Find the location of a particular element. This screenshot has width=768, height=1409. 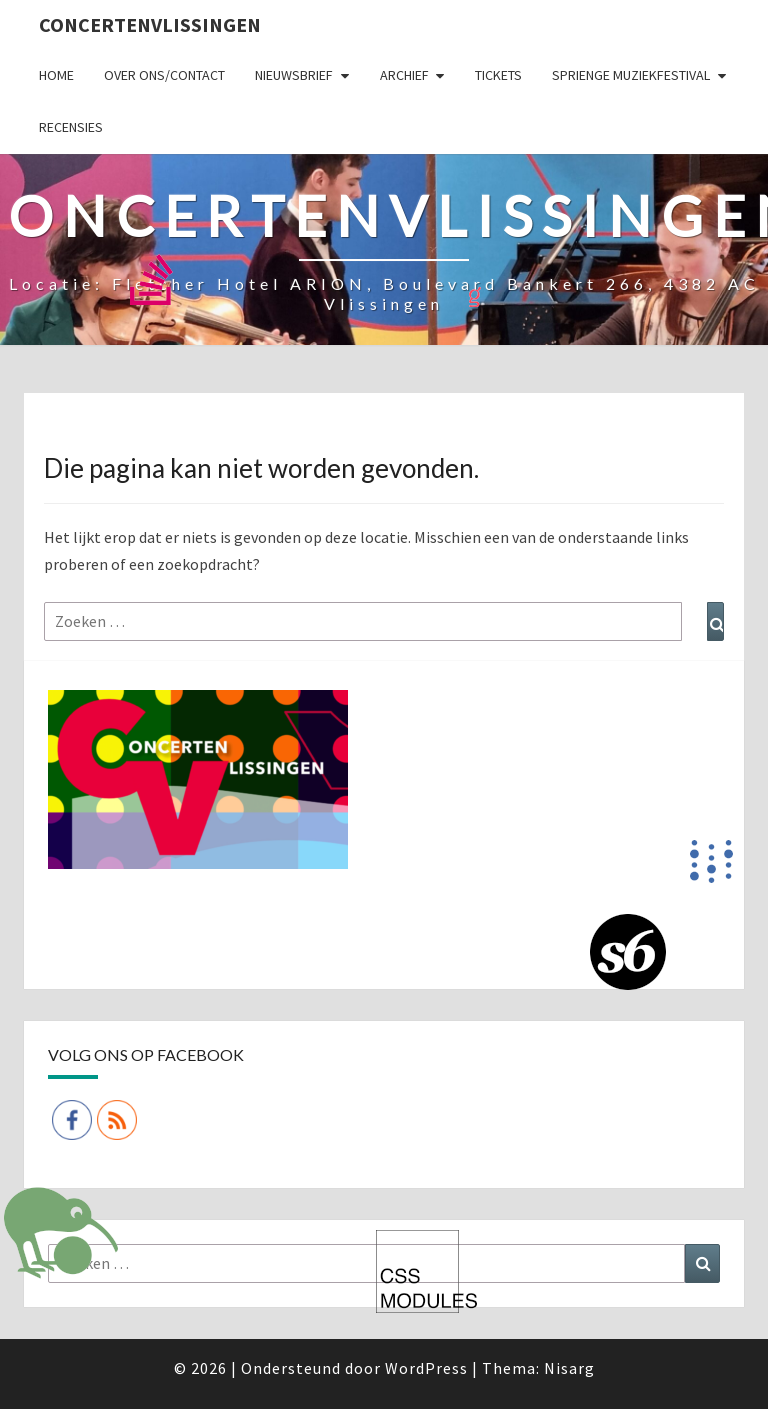

CSS Modules library logo is located at coordinates (426, 1271).